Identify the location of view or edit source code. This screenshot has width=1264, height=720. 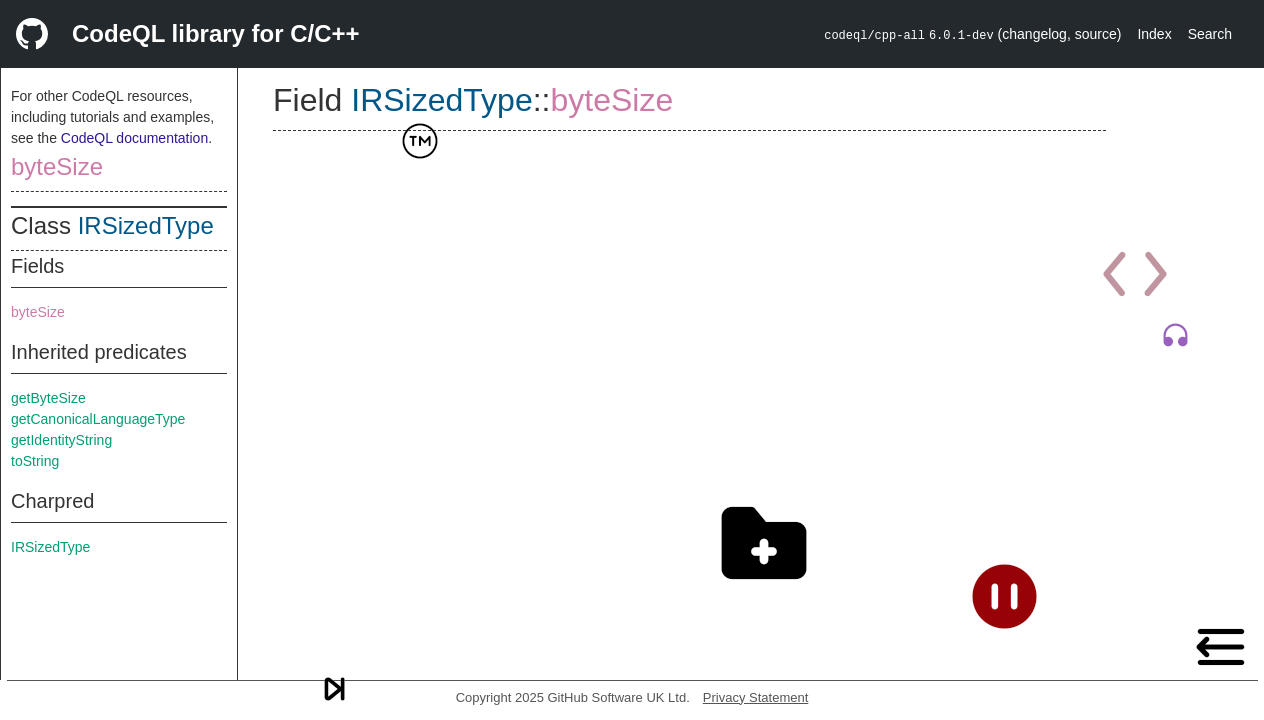
(1135, 274).